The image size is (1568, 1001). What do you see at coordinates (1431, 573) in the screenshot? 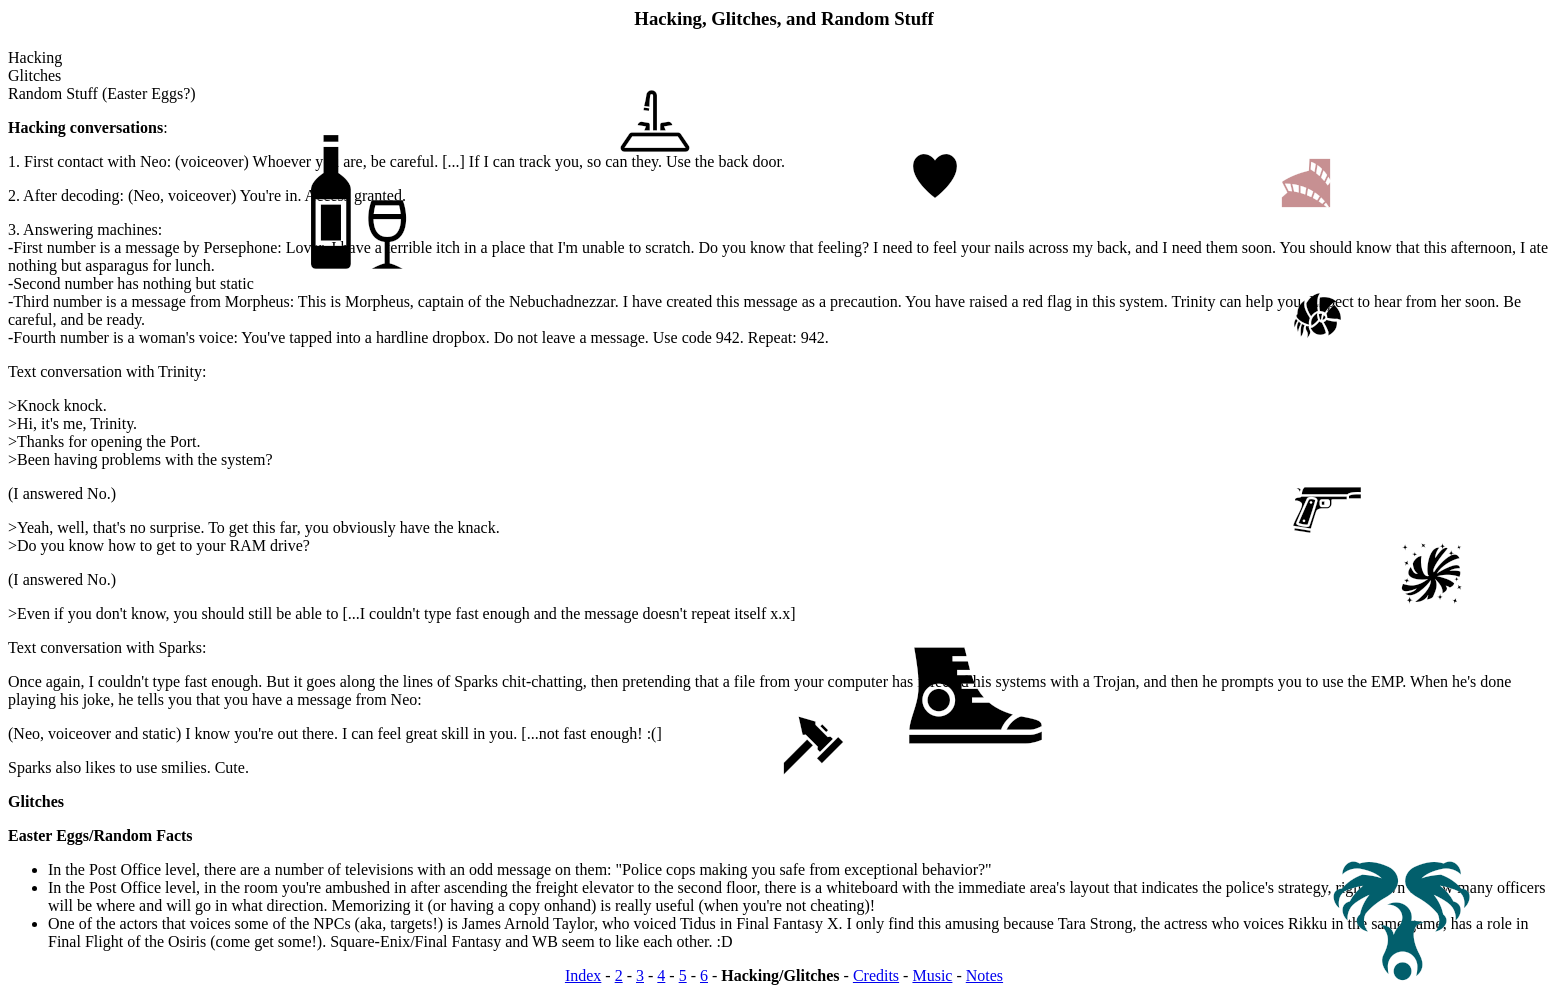
I see `access space or astronomy-themed content` at bounding box center [1431, 573].